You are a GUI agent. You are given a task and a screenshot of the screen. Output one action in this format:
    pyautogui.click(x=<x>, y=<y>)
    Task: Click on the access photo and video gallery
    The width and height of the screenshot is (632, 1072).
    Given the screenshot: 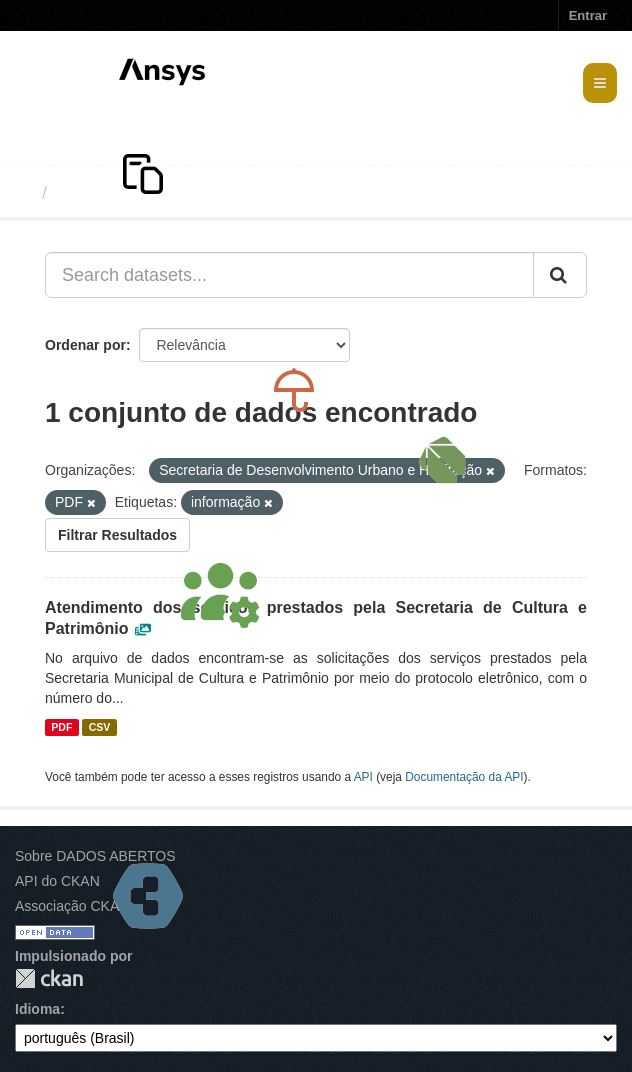 What is the action you would take?
    pyautogui.click(x=143, y=630)
    